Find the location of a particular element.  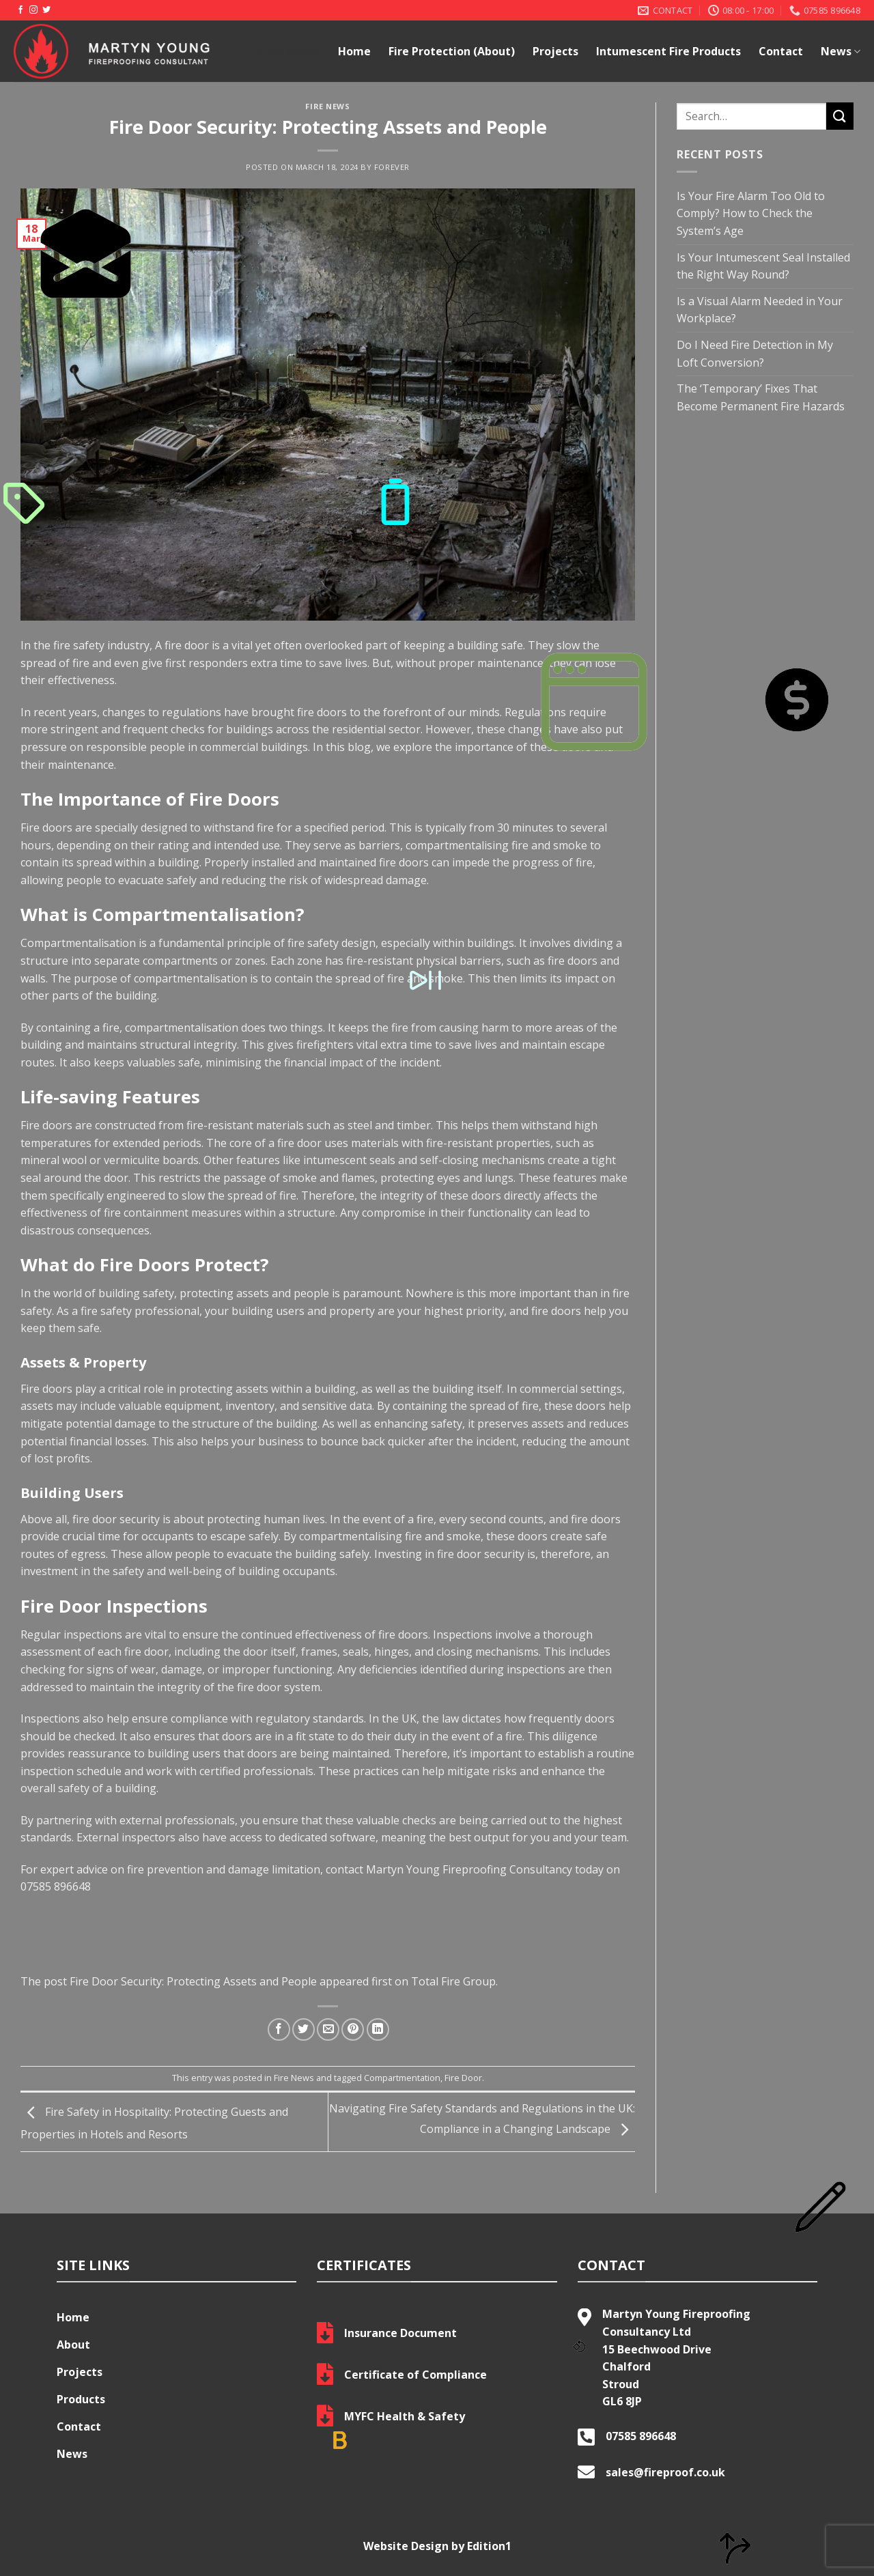

view opened or read messages is located at coordinates (85, 253).